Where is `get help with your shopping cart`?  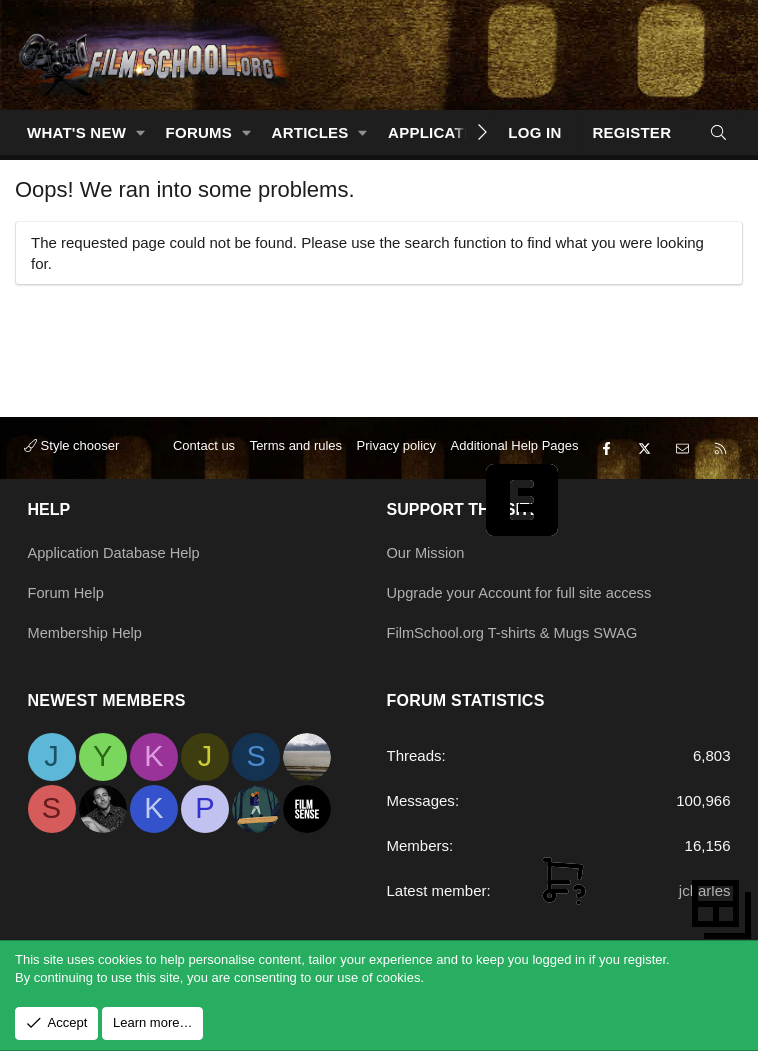 get help with your shopping cart is located at coordinates (563, 880).